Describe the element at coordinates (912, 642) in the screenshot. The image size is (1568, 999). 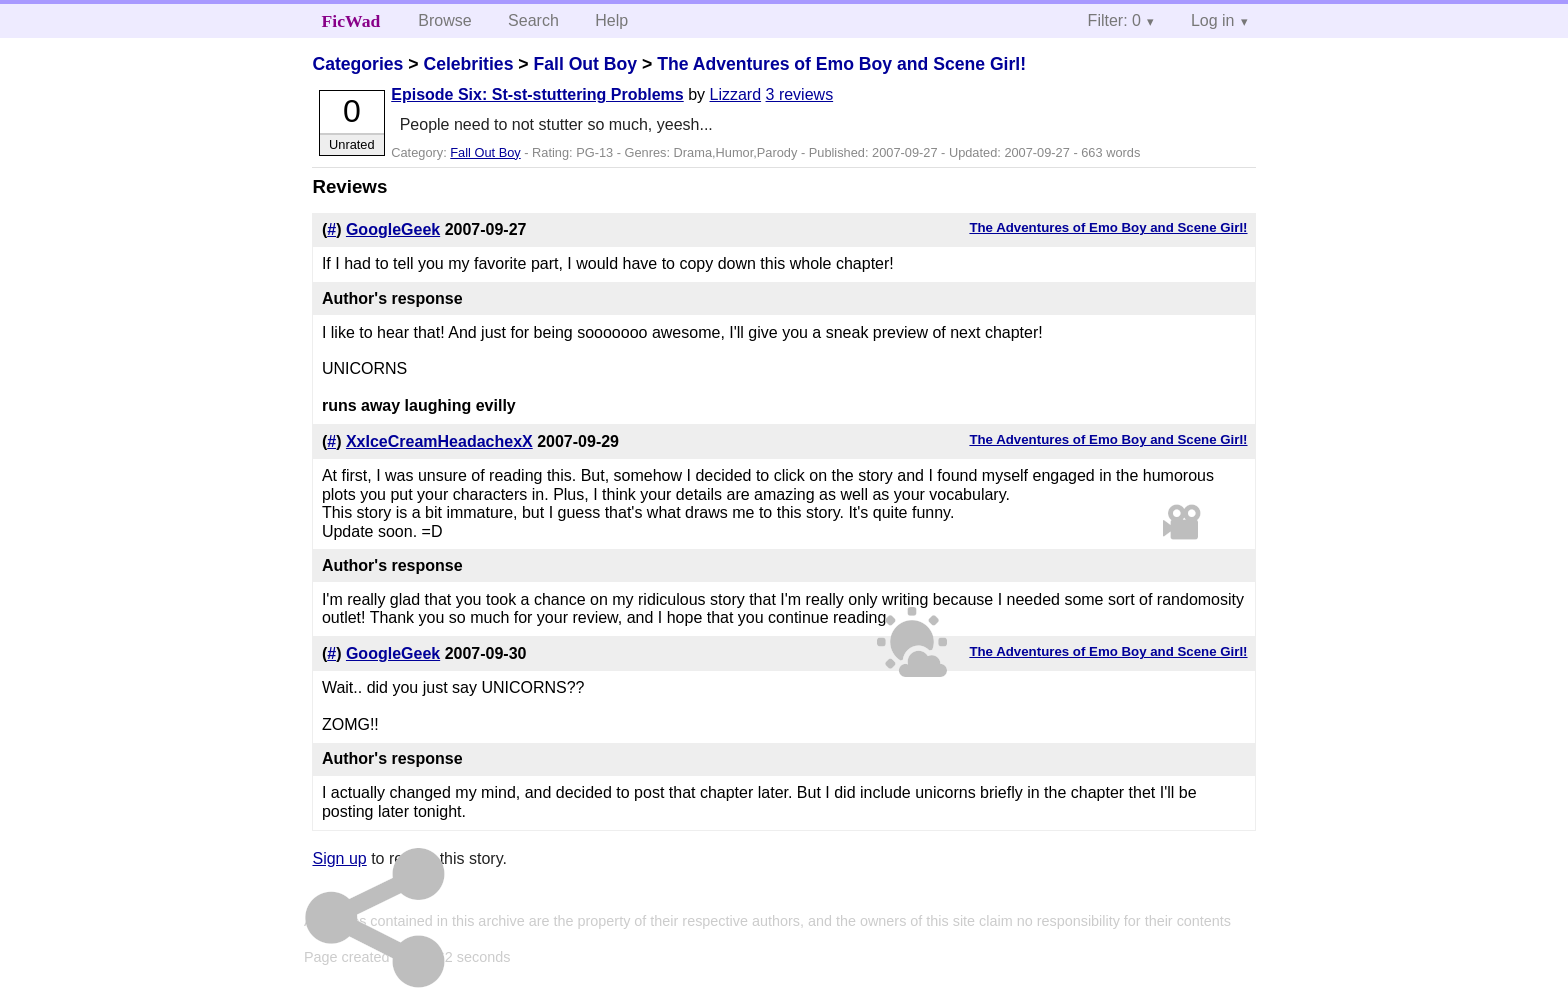
I see `indicates partly cloudy weather conditions` at that location.